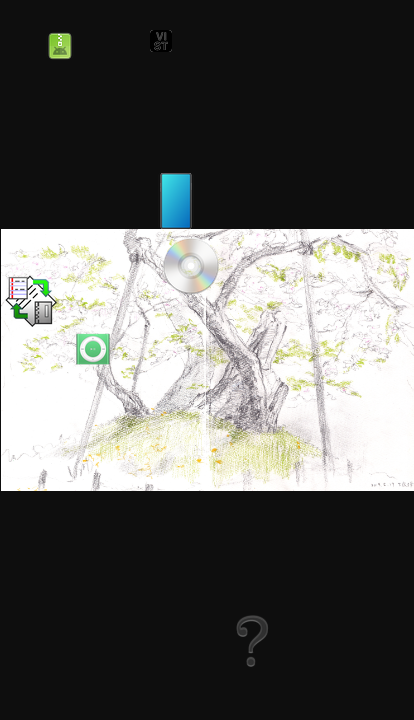  I want to click on iPod shuffle device icon, so click(93, 349).